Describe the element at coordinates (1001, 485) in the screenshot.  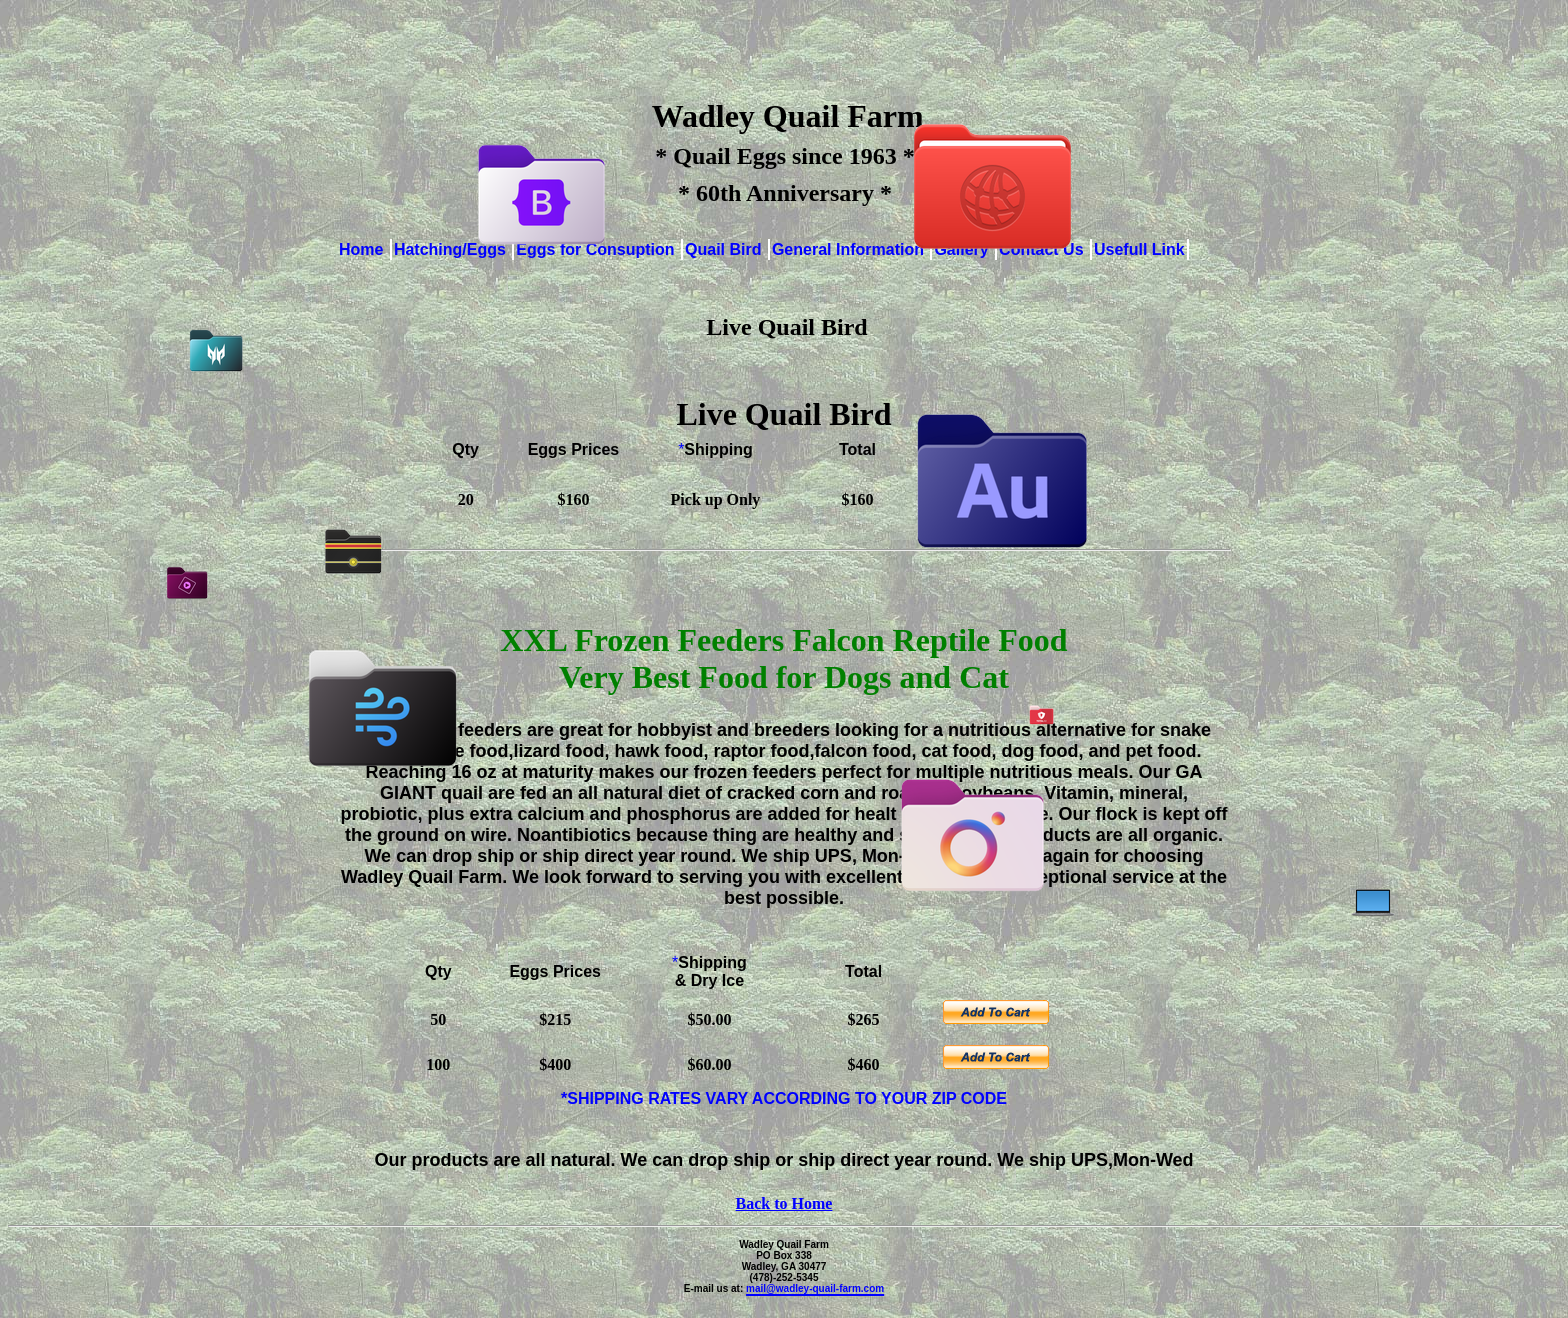
I see `open adobe audition project files folder` at that location.